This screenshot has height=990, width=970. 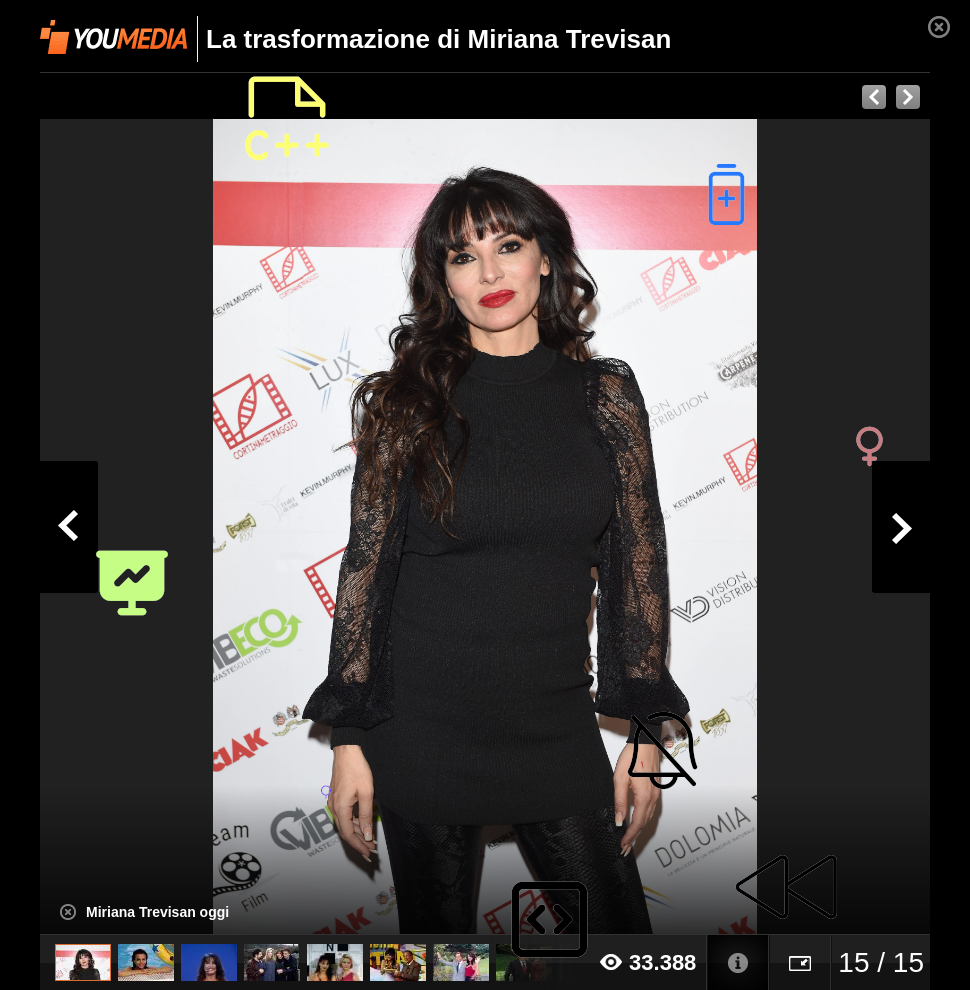 What do you see at coordinates (663, 750) in the screenshot?
I see `mute notifications` at bounding box center [663, 750].